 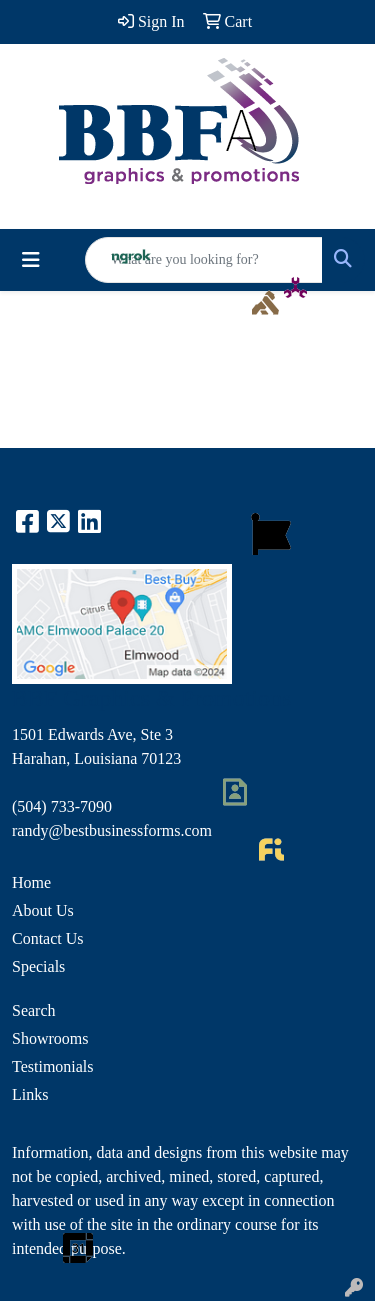 What do you see at coordinates (131, 256) in the screenshot?
I see `ngrok service integration or connection` at bounding box center [131, 256].